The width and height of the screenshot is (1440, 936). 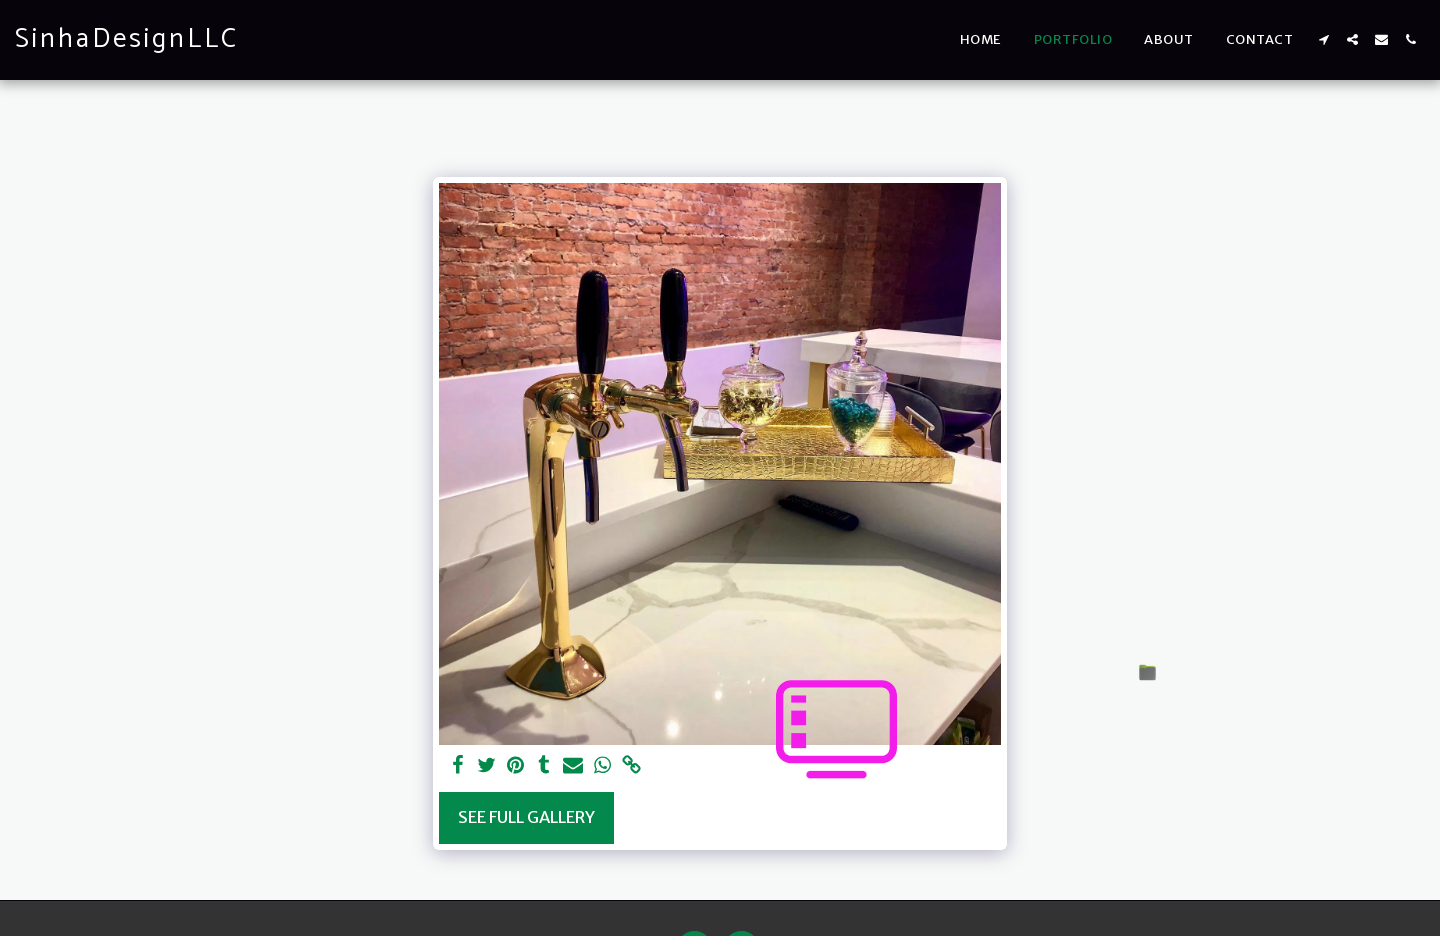 I want to click on access ubuntu panel preferences, so click(x=836, y=725).